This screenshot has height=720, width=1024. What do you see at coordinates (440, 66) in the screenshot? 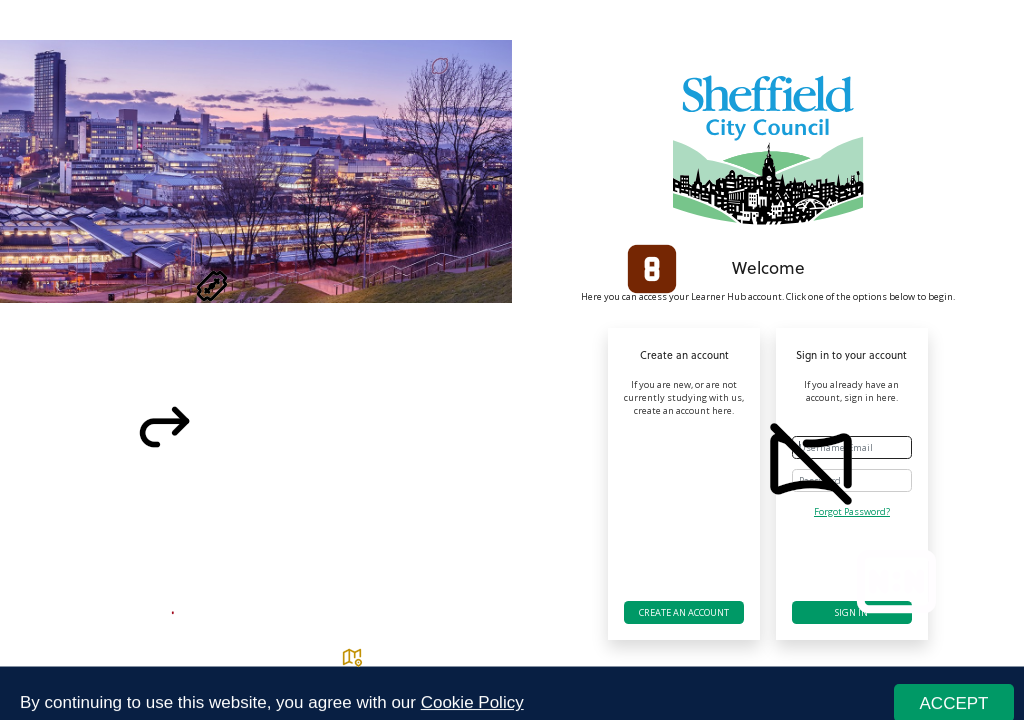
I see `indicates citrus or lemon flavor` at bounding box center [440, 66].